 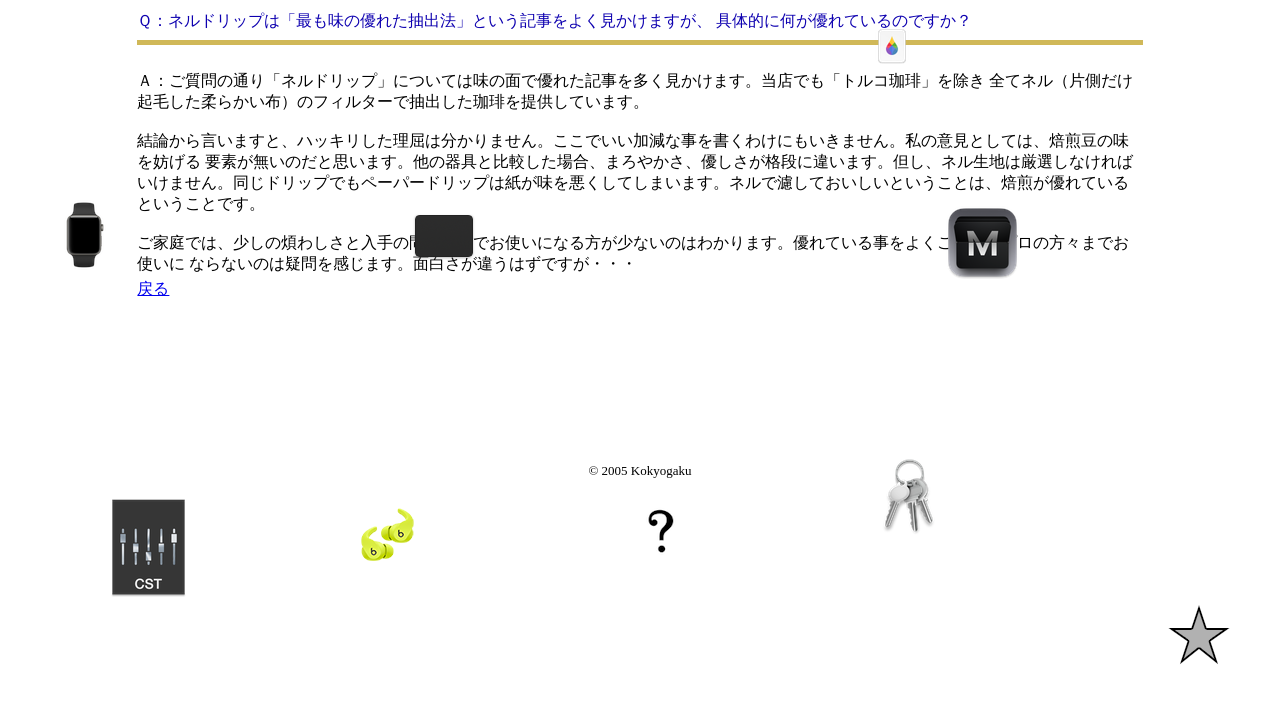 I want to click on apple watch series 3 device icon, so click(x=84, y=235).